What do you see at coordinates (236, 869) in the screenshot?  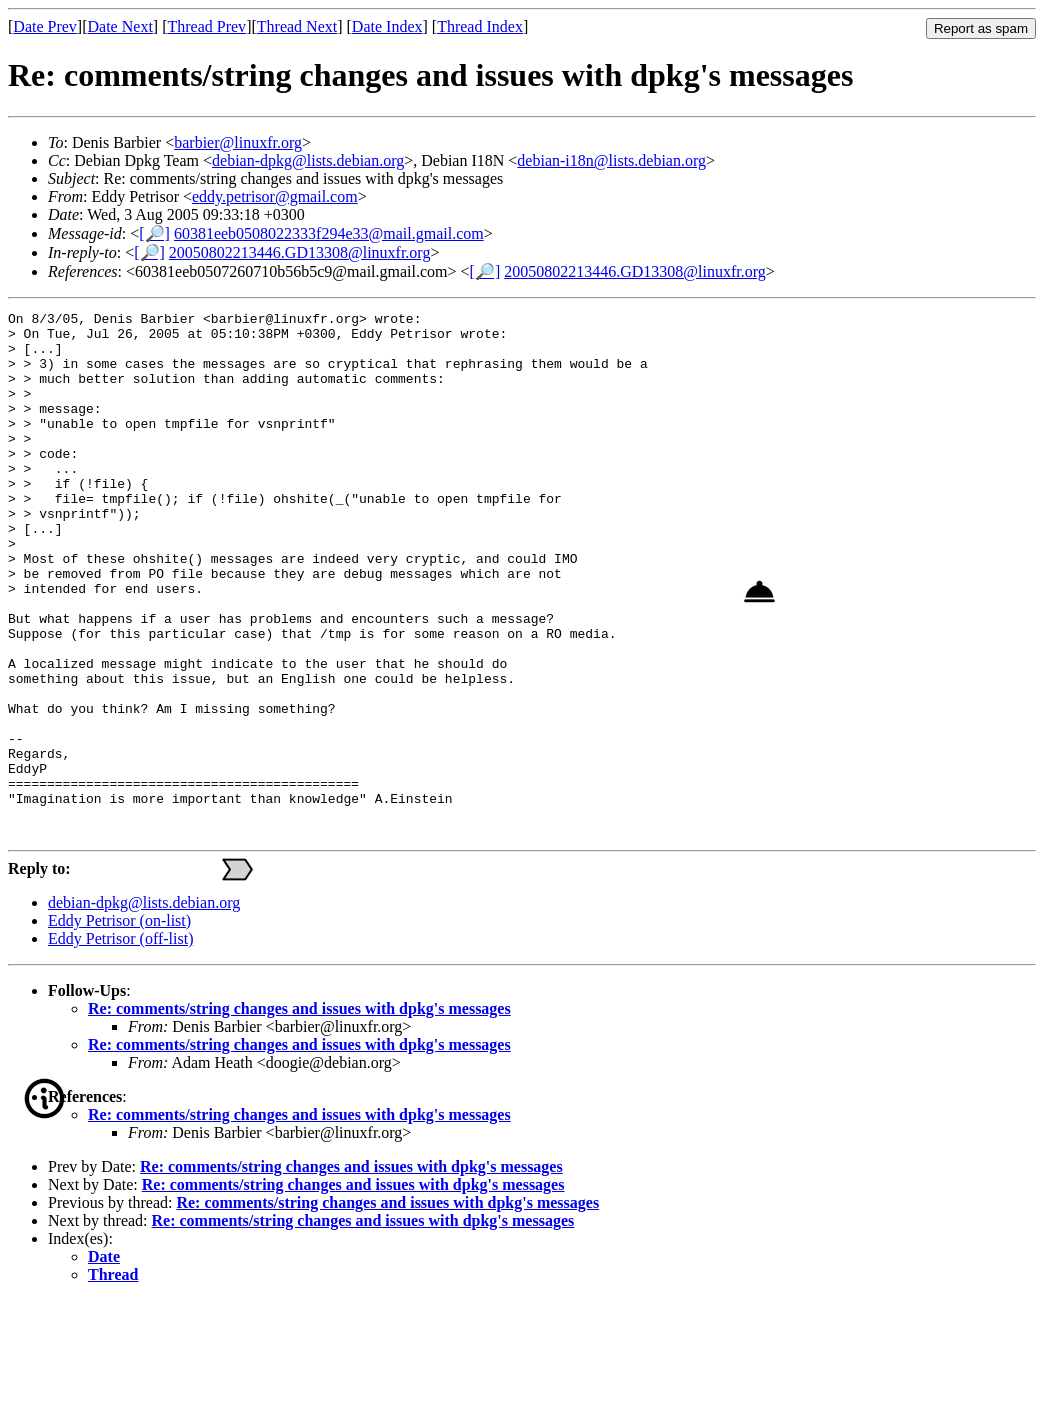 I see `apply a label or tag to an item` at bounding box center [236, 869].